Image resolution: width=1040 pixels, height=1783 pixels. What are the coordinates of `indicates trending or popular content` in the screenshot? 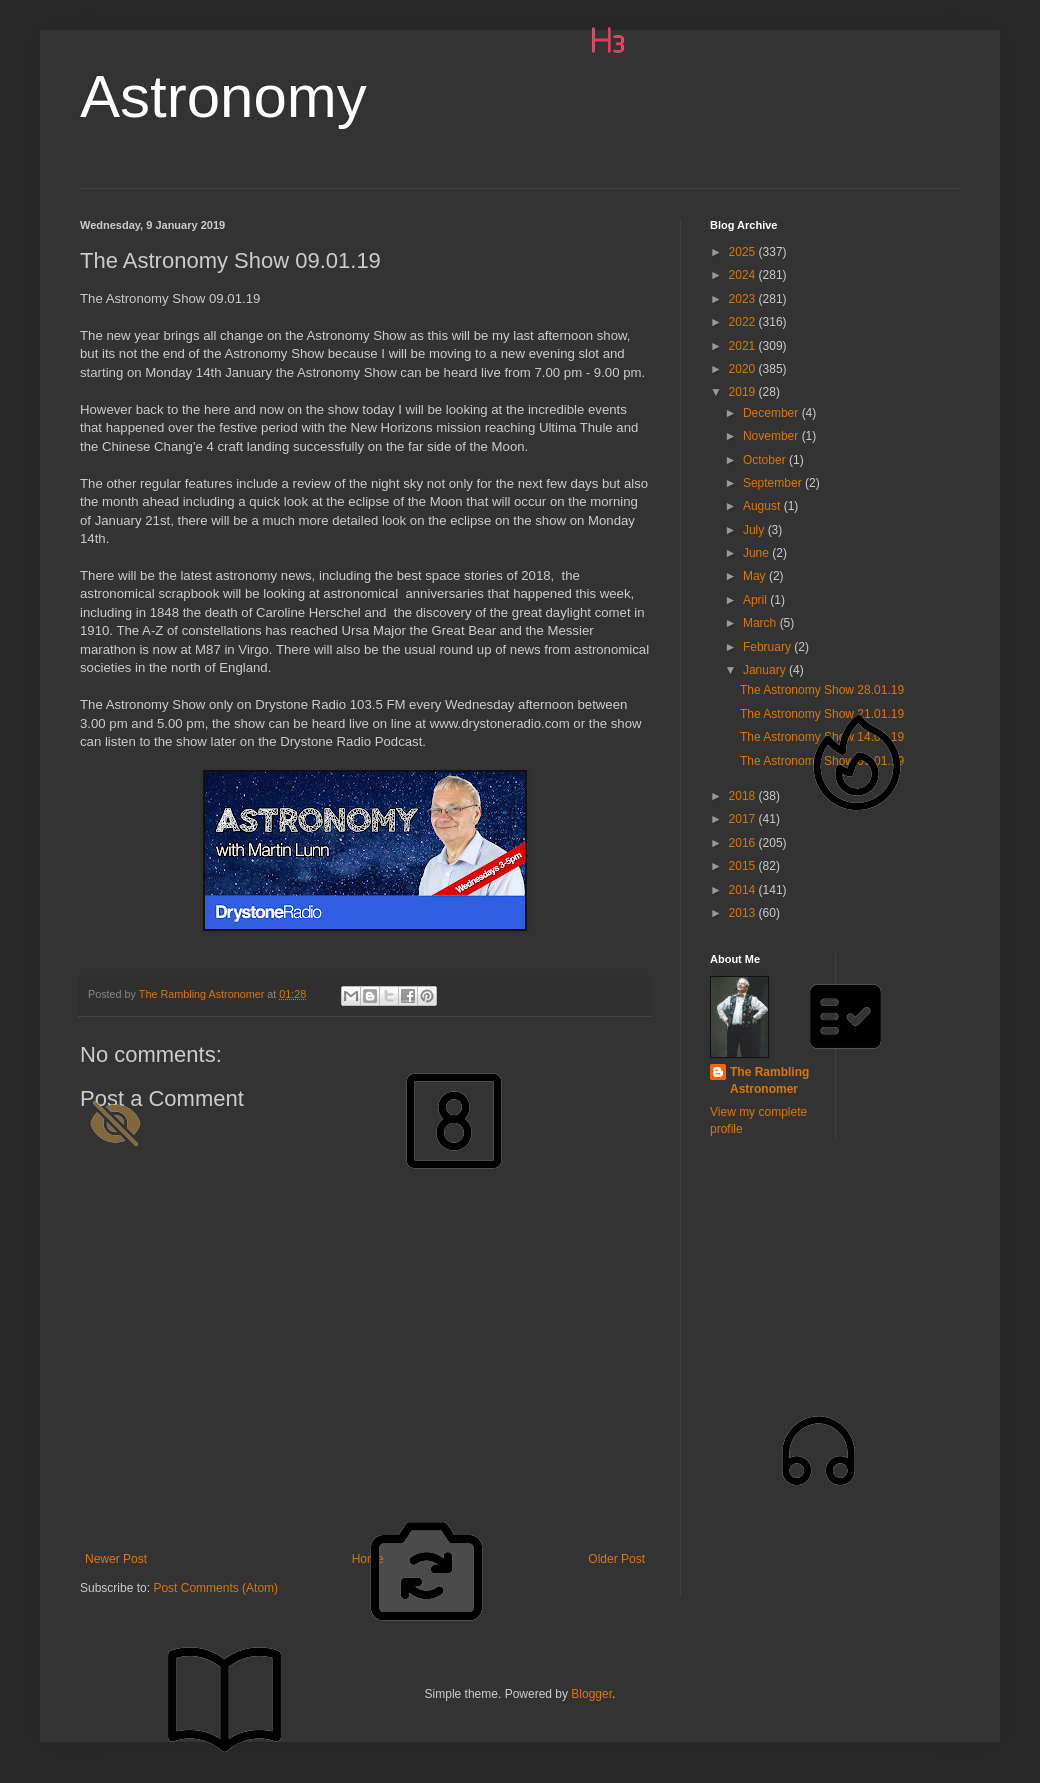 It's located at (857, 763).